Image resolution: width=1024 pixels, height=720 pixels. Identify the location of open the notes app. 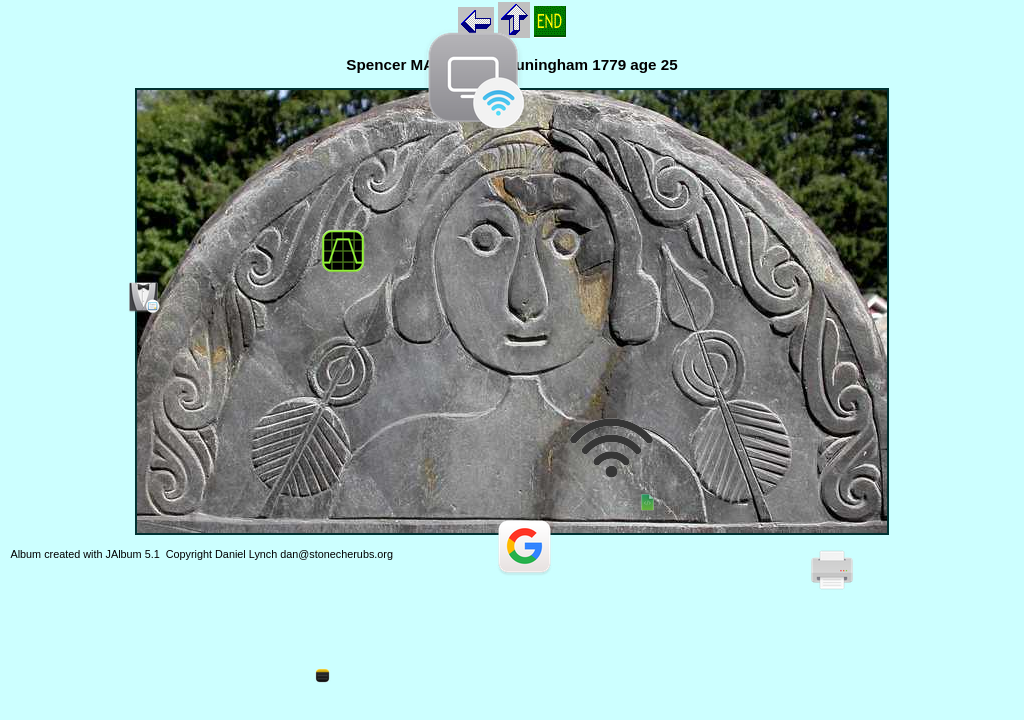
(322, 675).